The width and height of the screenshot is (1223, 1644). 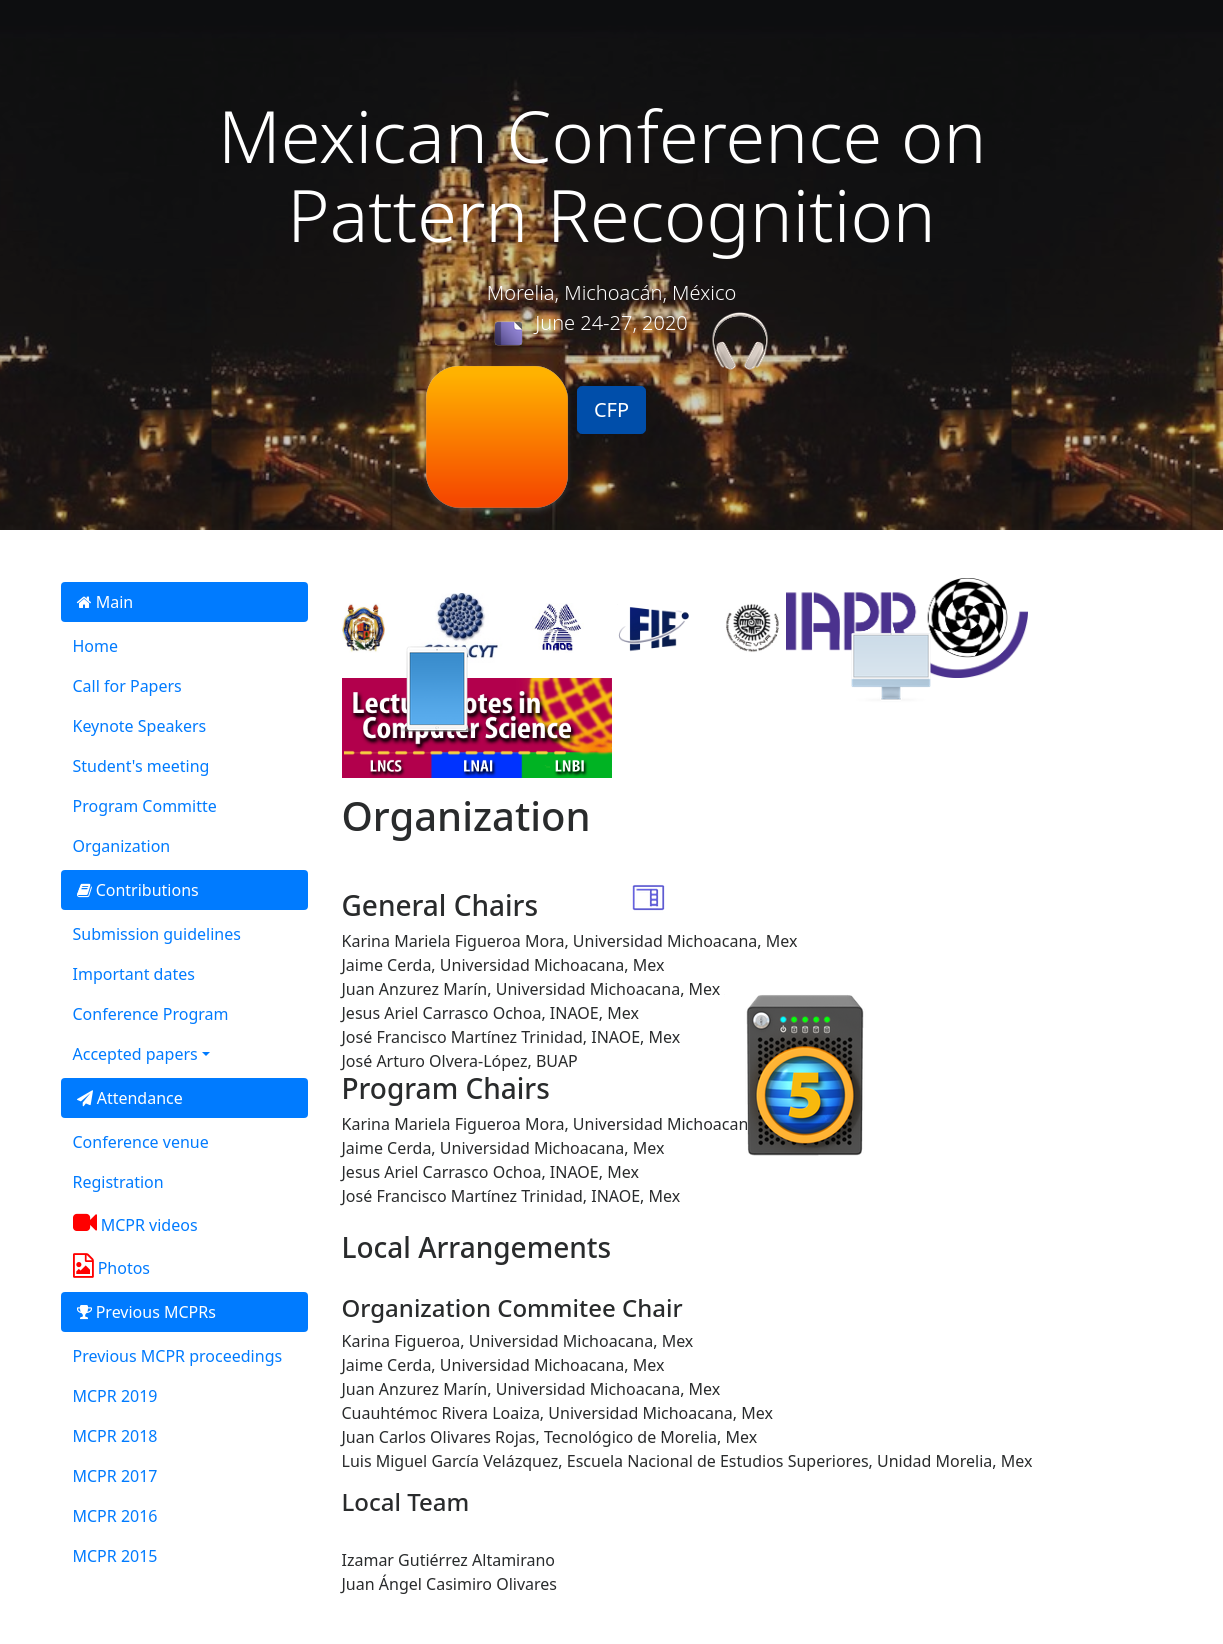 What do you see at coordinates (740, 342) in the screenshot?
I see `connect bluetooth headphones` at bounding box center [740, 342].